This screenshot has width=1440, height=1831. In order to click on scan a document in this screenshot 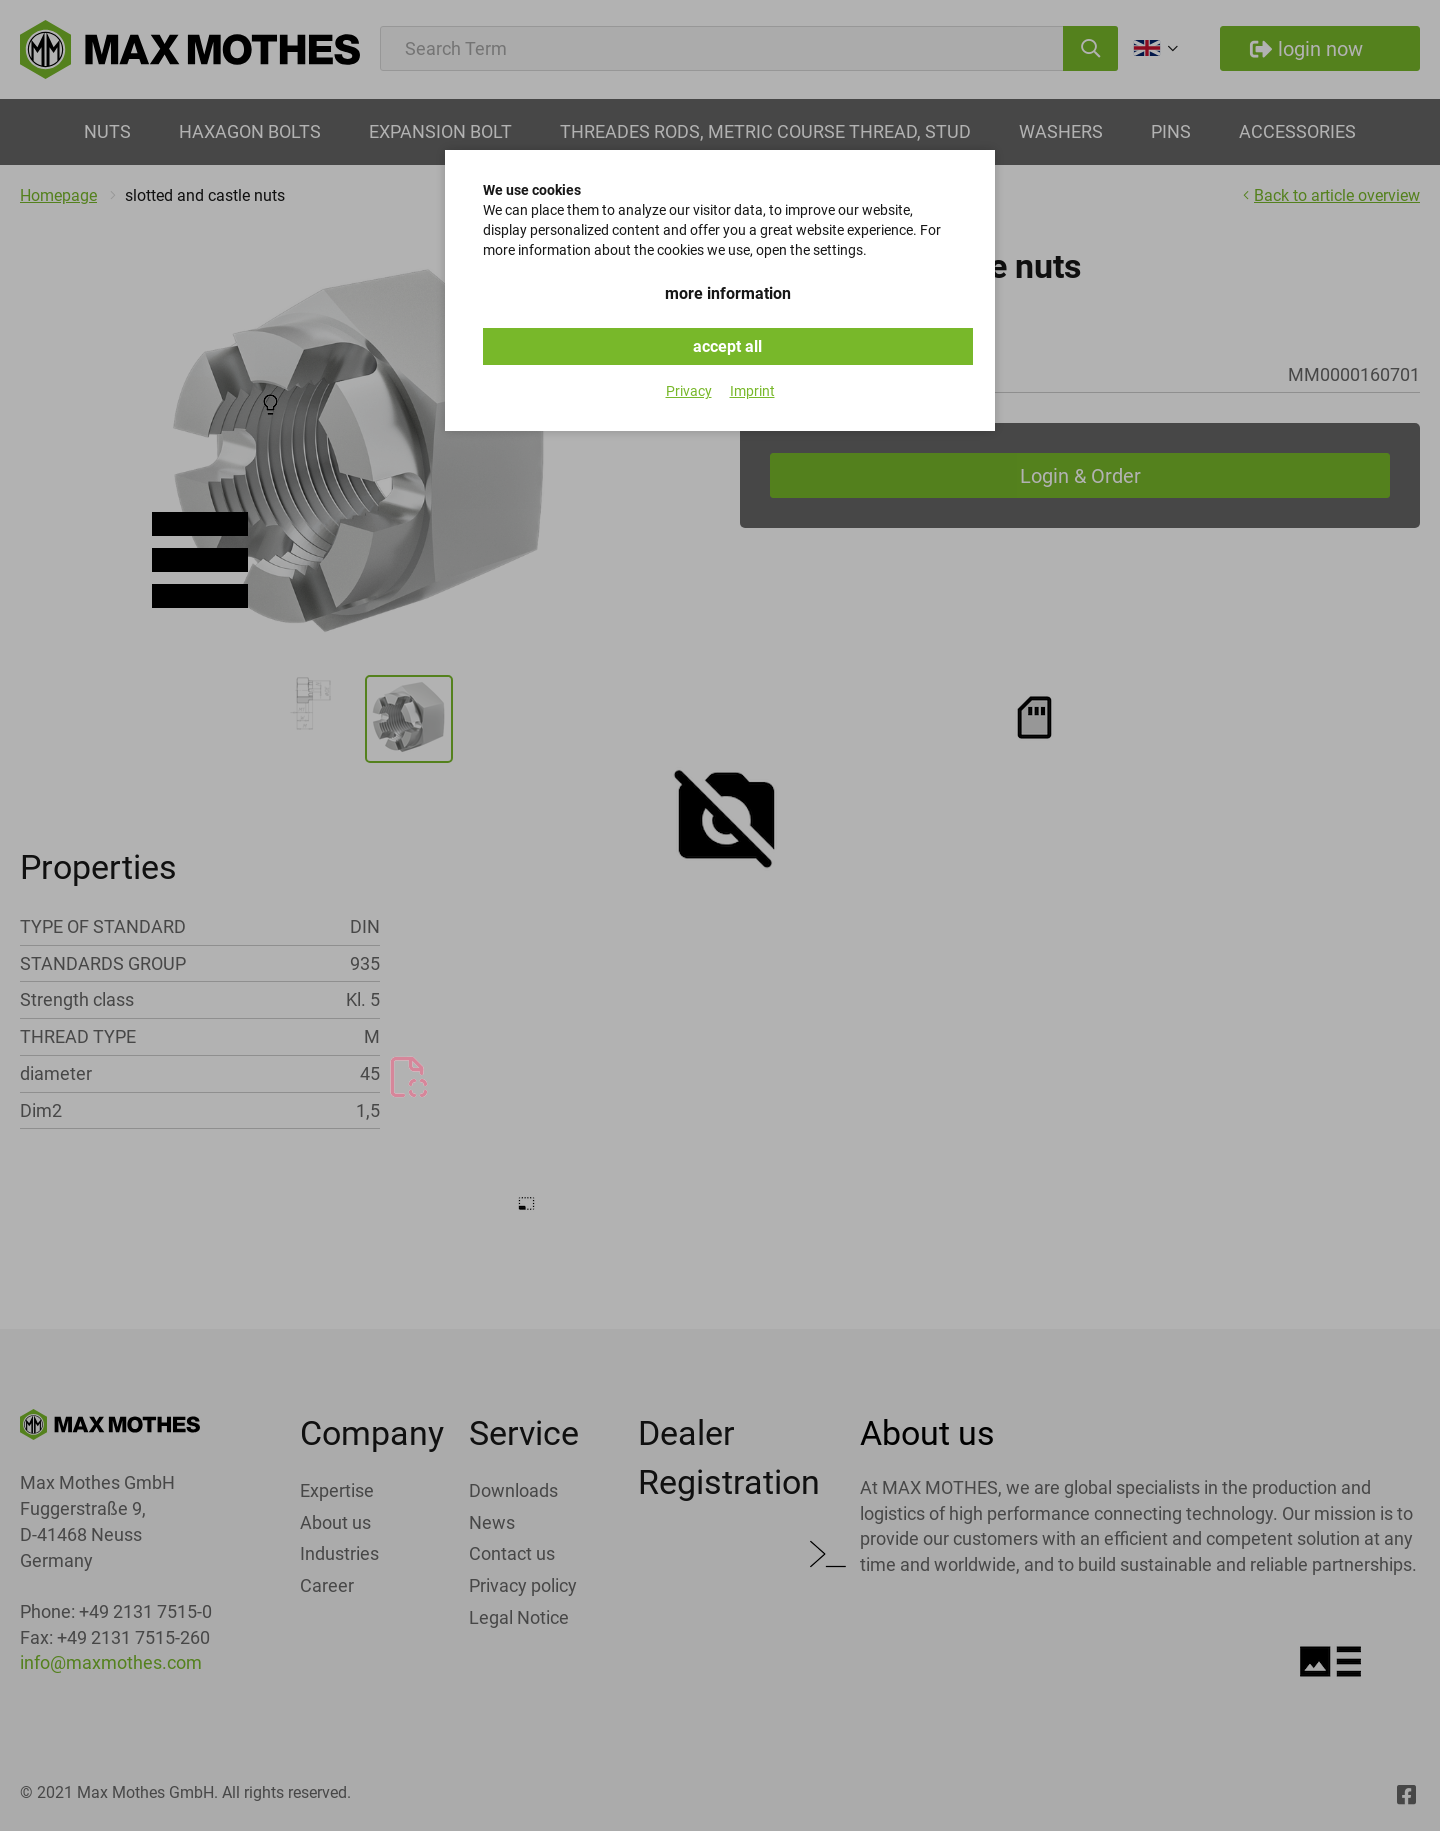, I will do `click(407, 1077)`.